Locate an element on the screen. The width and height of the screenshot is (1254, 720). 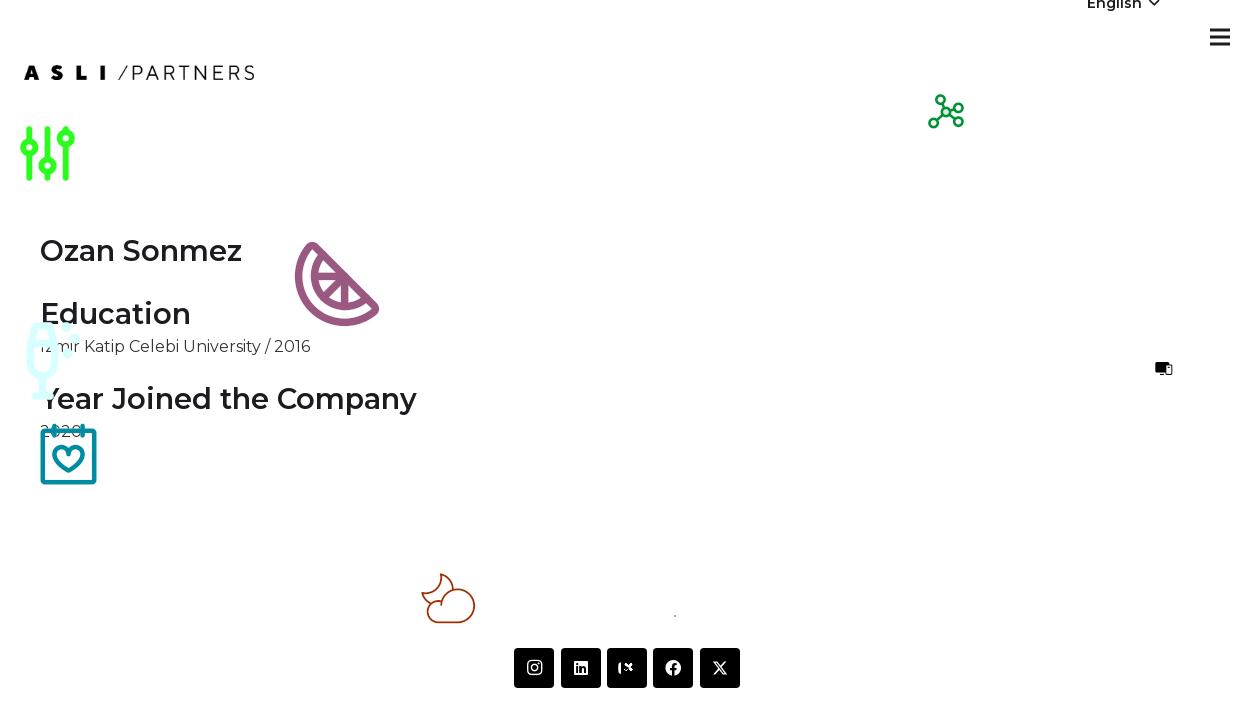
indicates an unread notification or new item is located at coordinates (675, 616).